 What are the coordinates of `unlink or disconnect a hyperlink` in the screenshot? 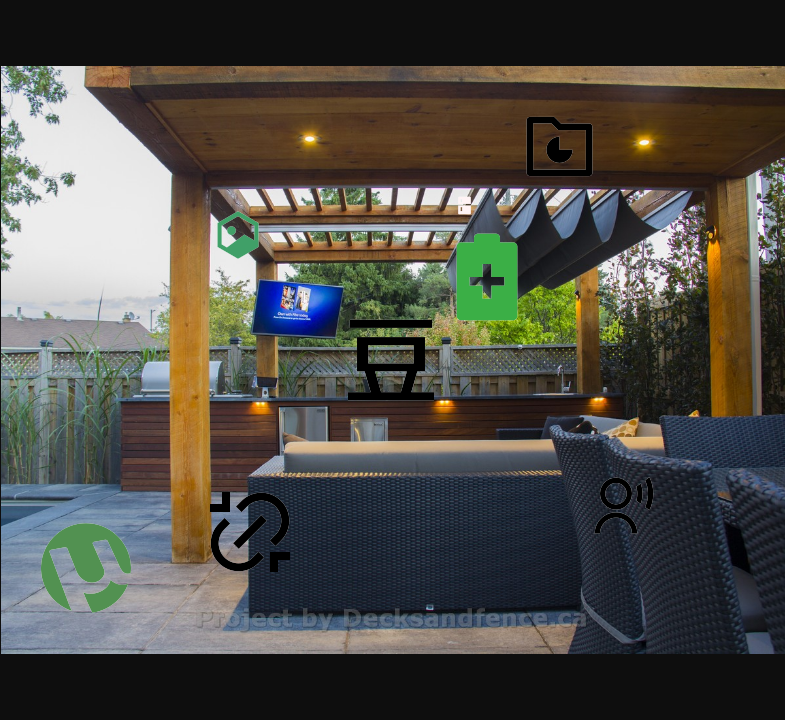 It's located at (250, 532).